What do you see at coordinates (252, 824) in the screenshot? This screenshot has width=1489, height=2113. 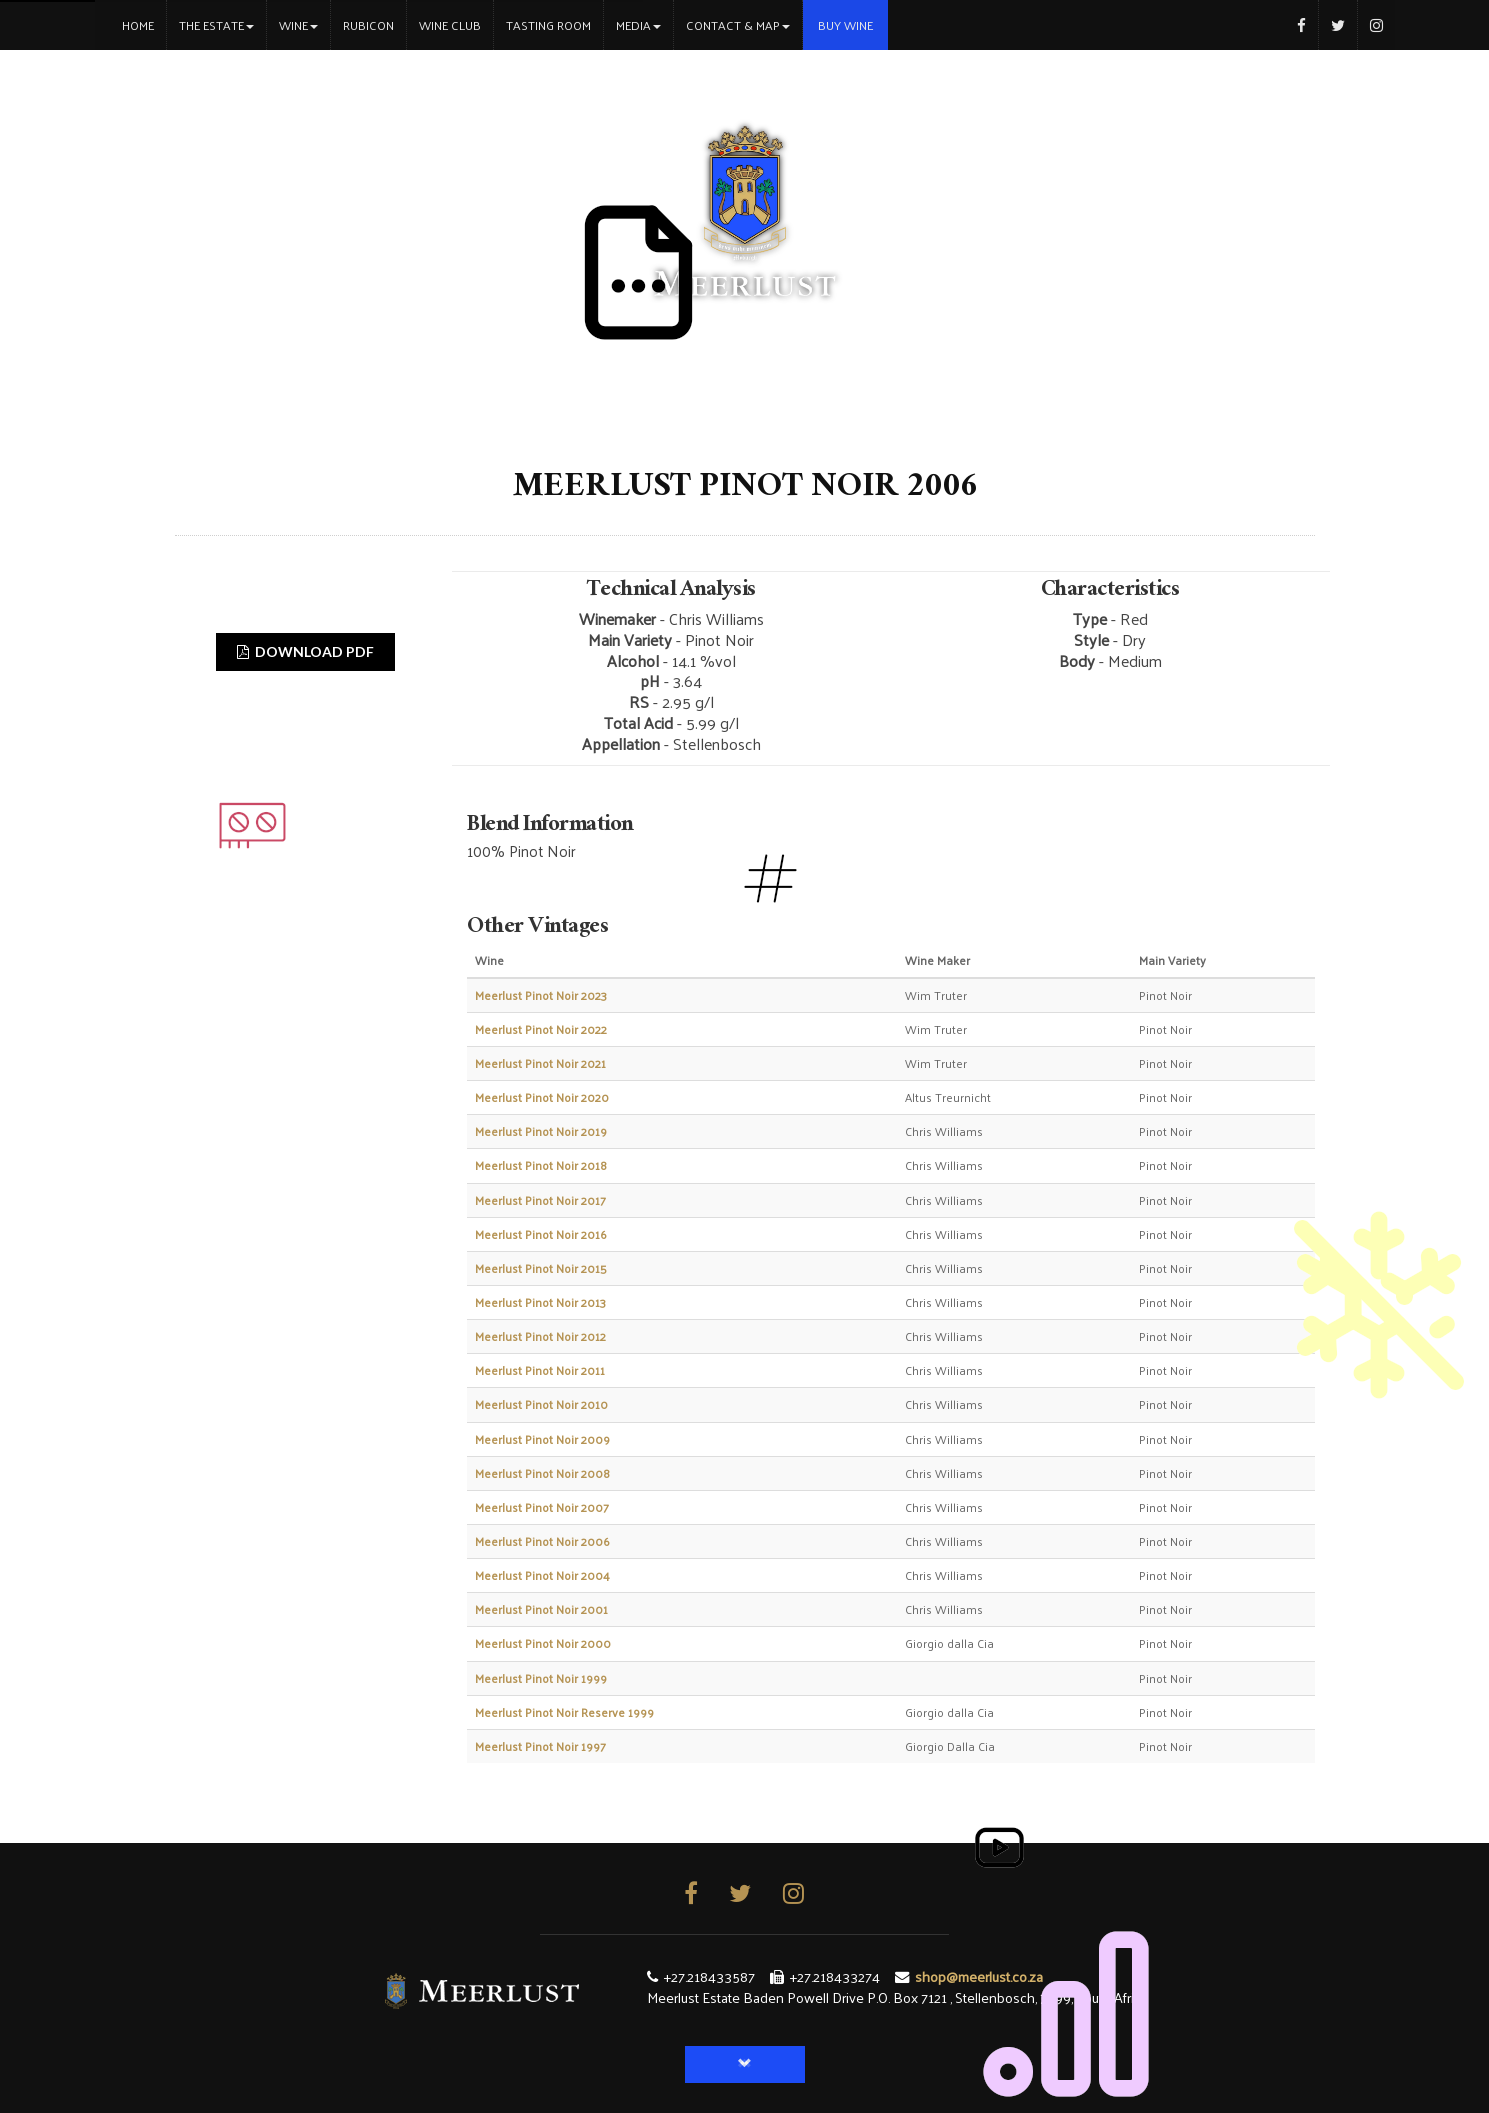 I see `view graphics card or GPU information` at bounding box center [252, 824].